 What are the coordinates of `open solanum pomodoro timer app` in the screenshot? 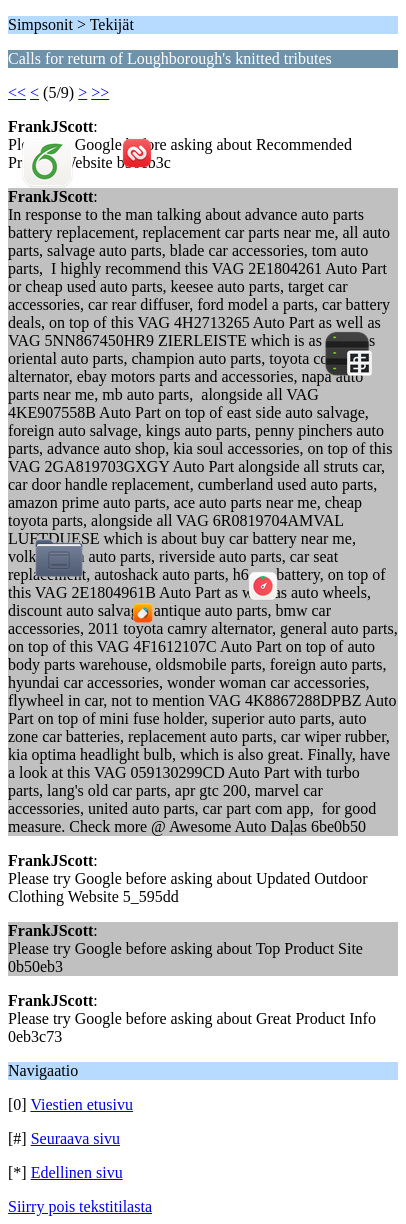 It's located at (263, 586).